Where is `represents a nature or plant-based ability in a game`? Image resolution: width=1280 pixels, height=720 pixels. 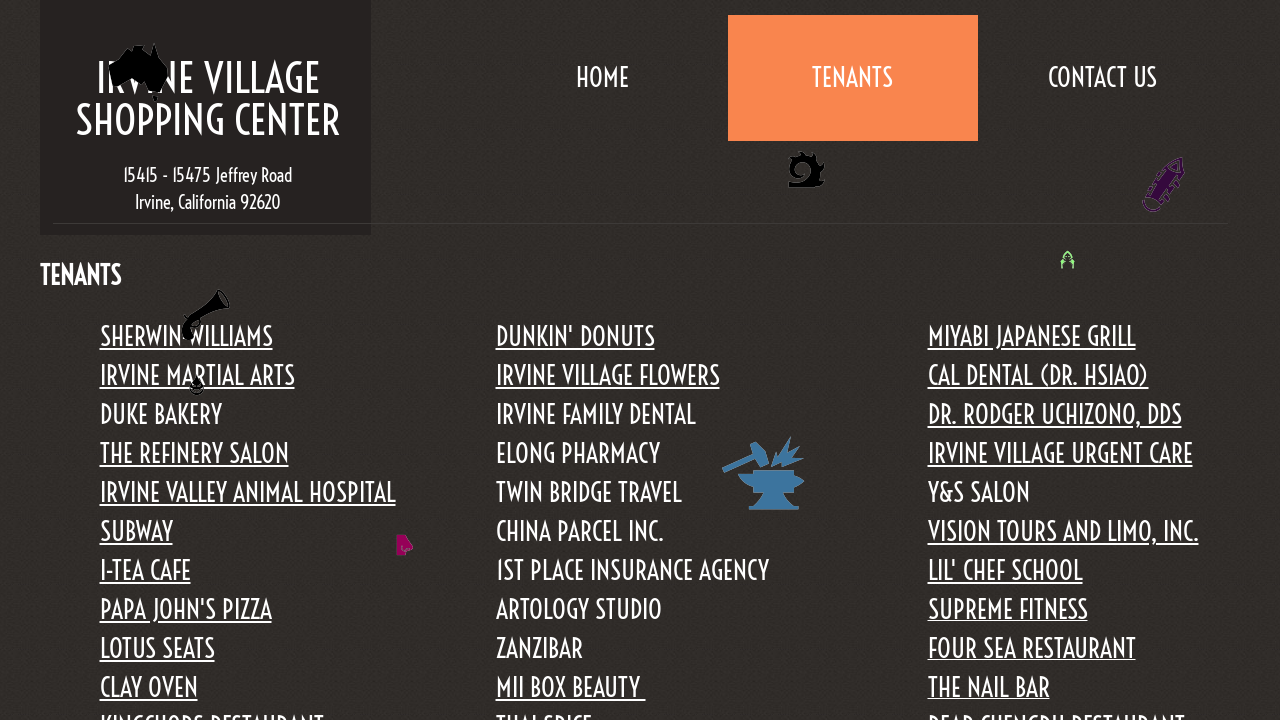
represents a nature or plant-based ability in a game is located at coordinates (806, 169).